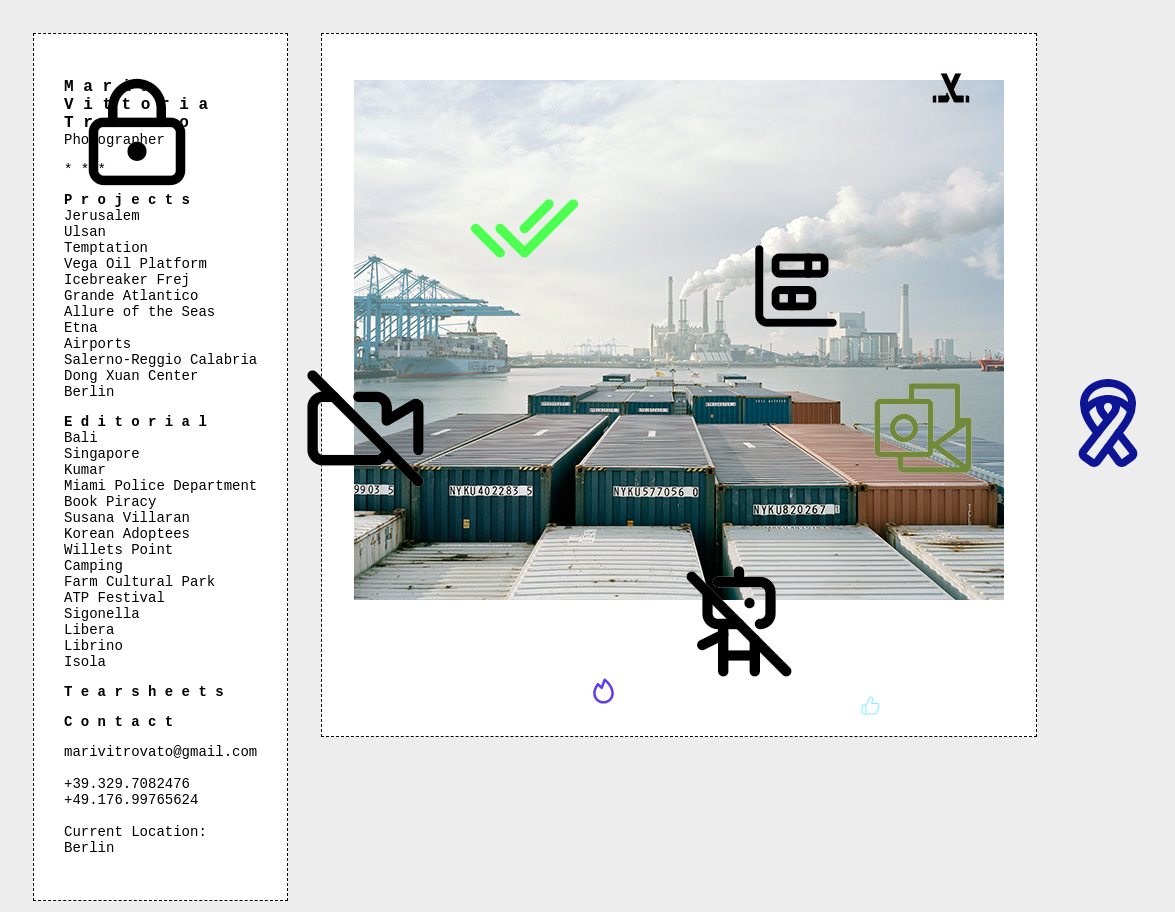 The image size is (1175, 912). Describe the element at coordinates (365, 428) in the screenshot. I see `turn off camera or disable video` at that location.